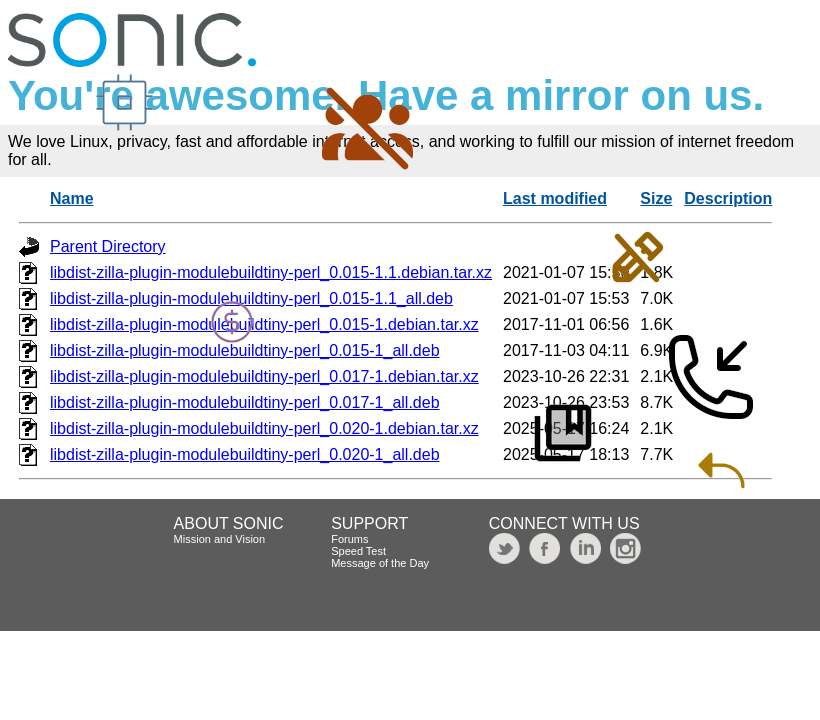 The height and width of the screenshot is (720, 820). What do you see at coordinates (124, 102) in the screenshot?
I see `view CPU or processor information` at bounding box center [124, 102].